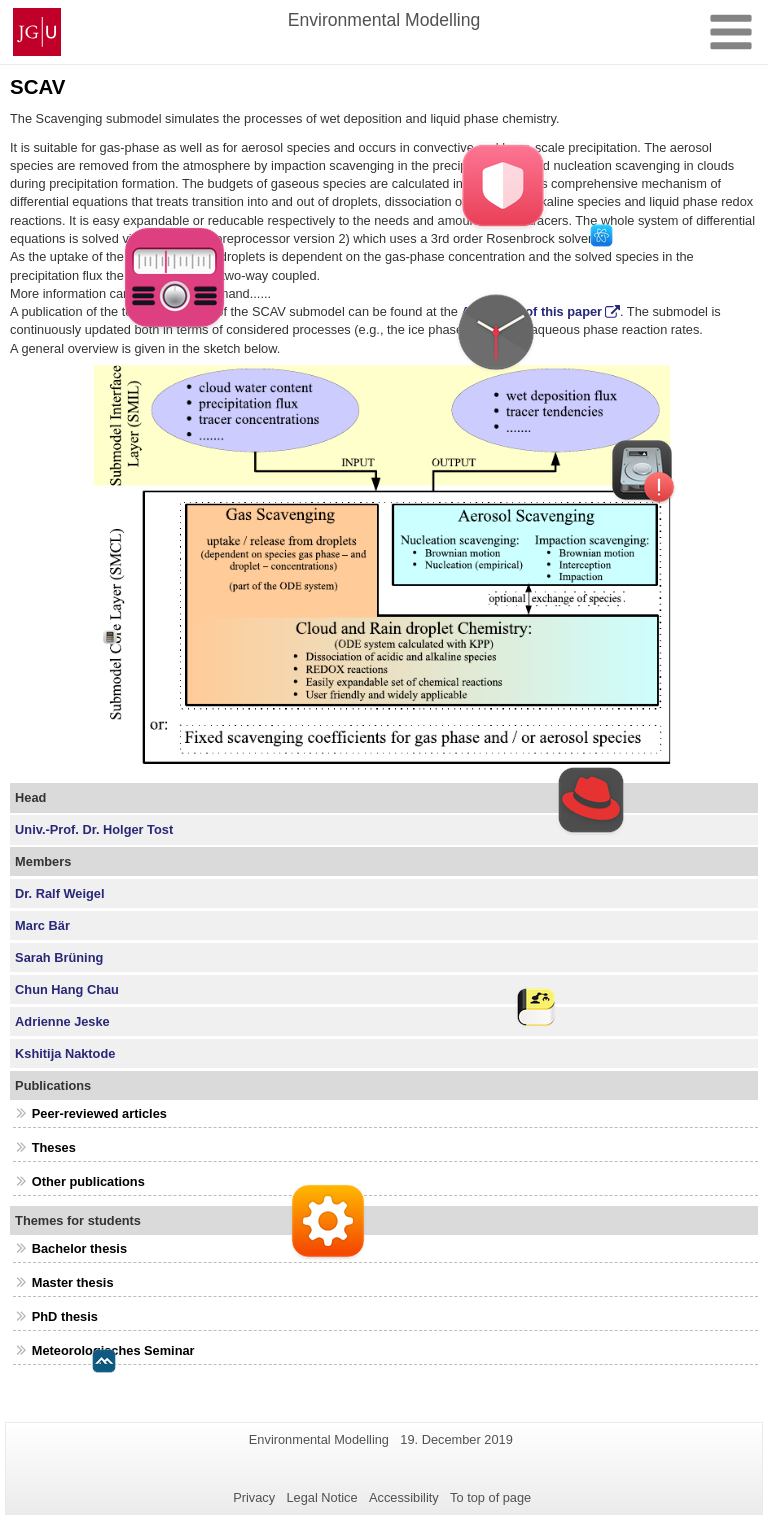 The image size is (768, 1539). What do you see at coordinates (503, 187) in the screenshot?
I see `open firewall and security preferences` at bounding box center [503, 187].